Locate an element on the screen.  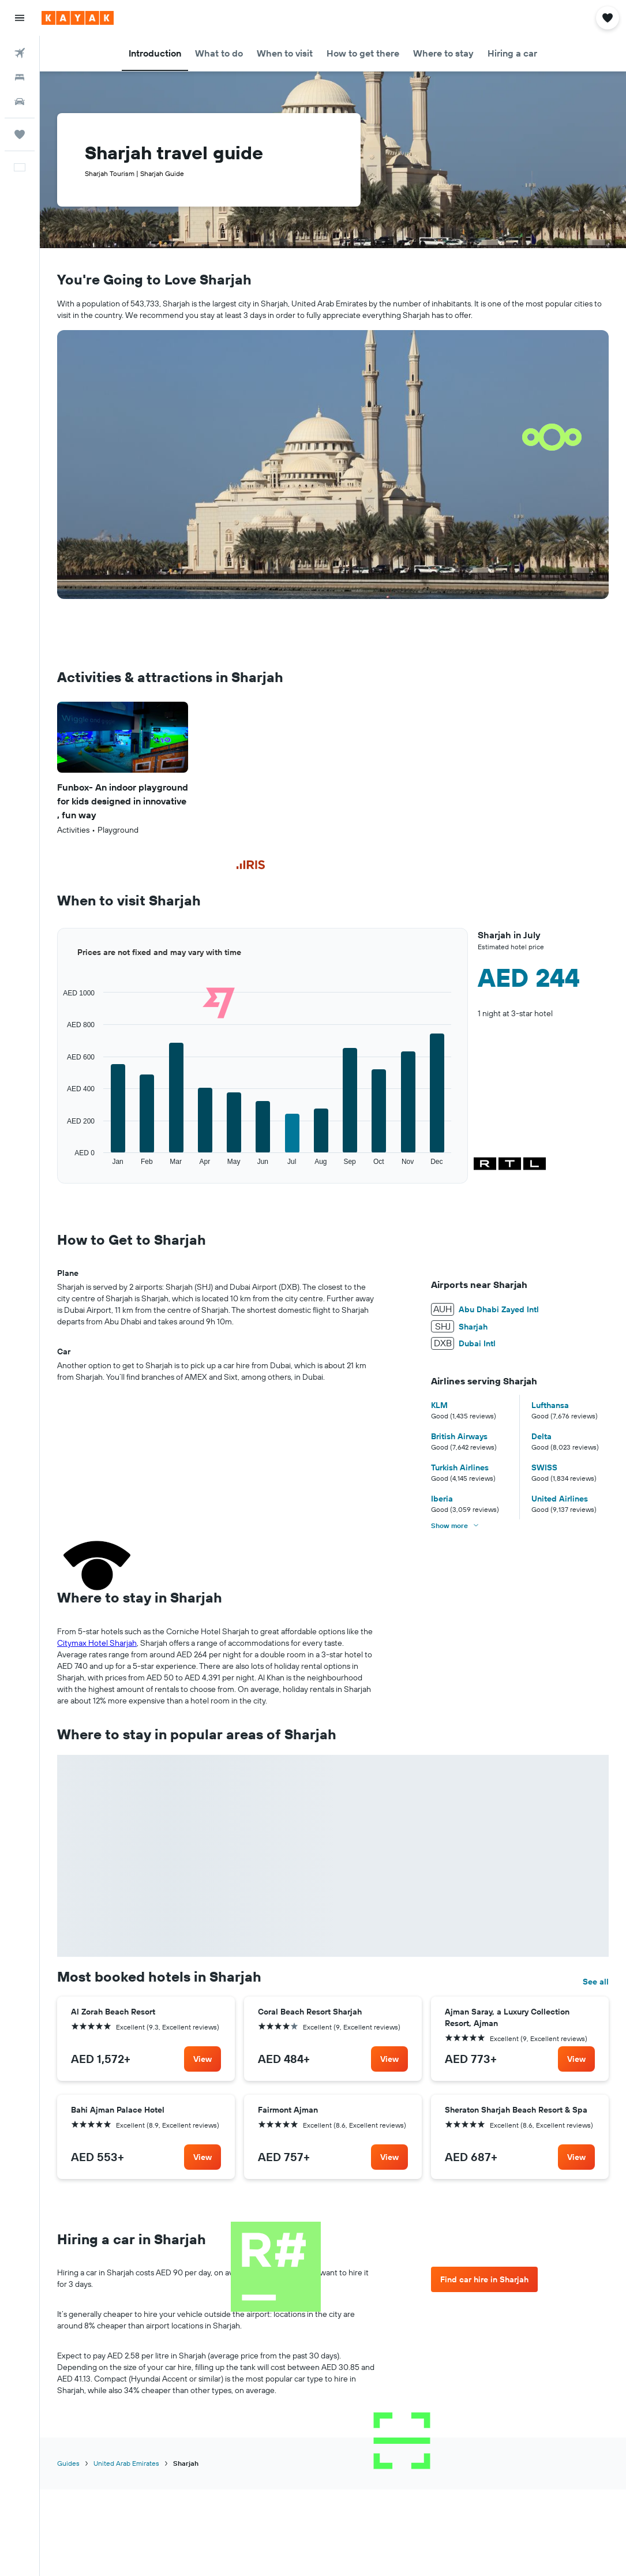
scan a QR code is located at coordinates (402, 2440).